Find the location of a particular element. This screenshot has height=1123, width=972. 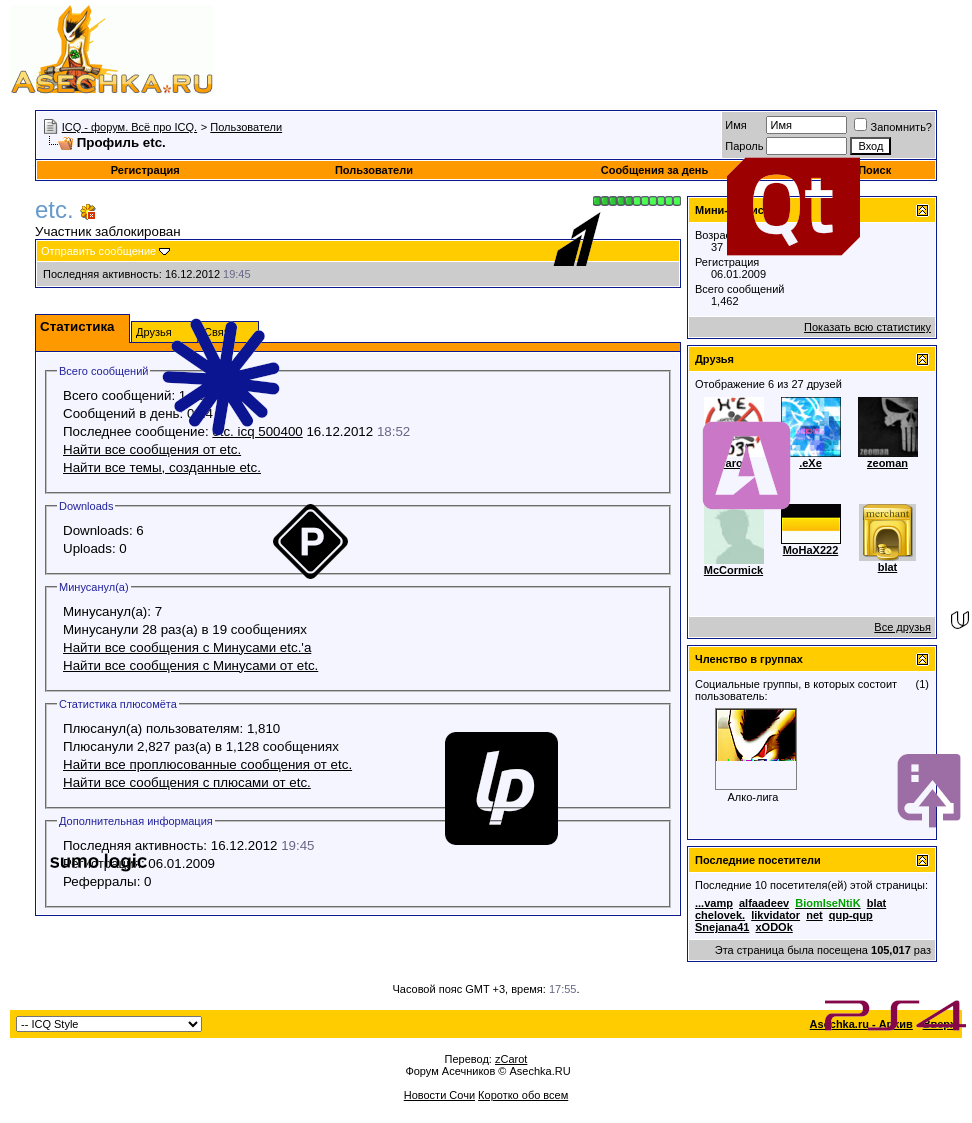

open the Claude AI assistant is located at coordinates (221, 377).